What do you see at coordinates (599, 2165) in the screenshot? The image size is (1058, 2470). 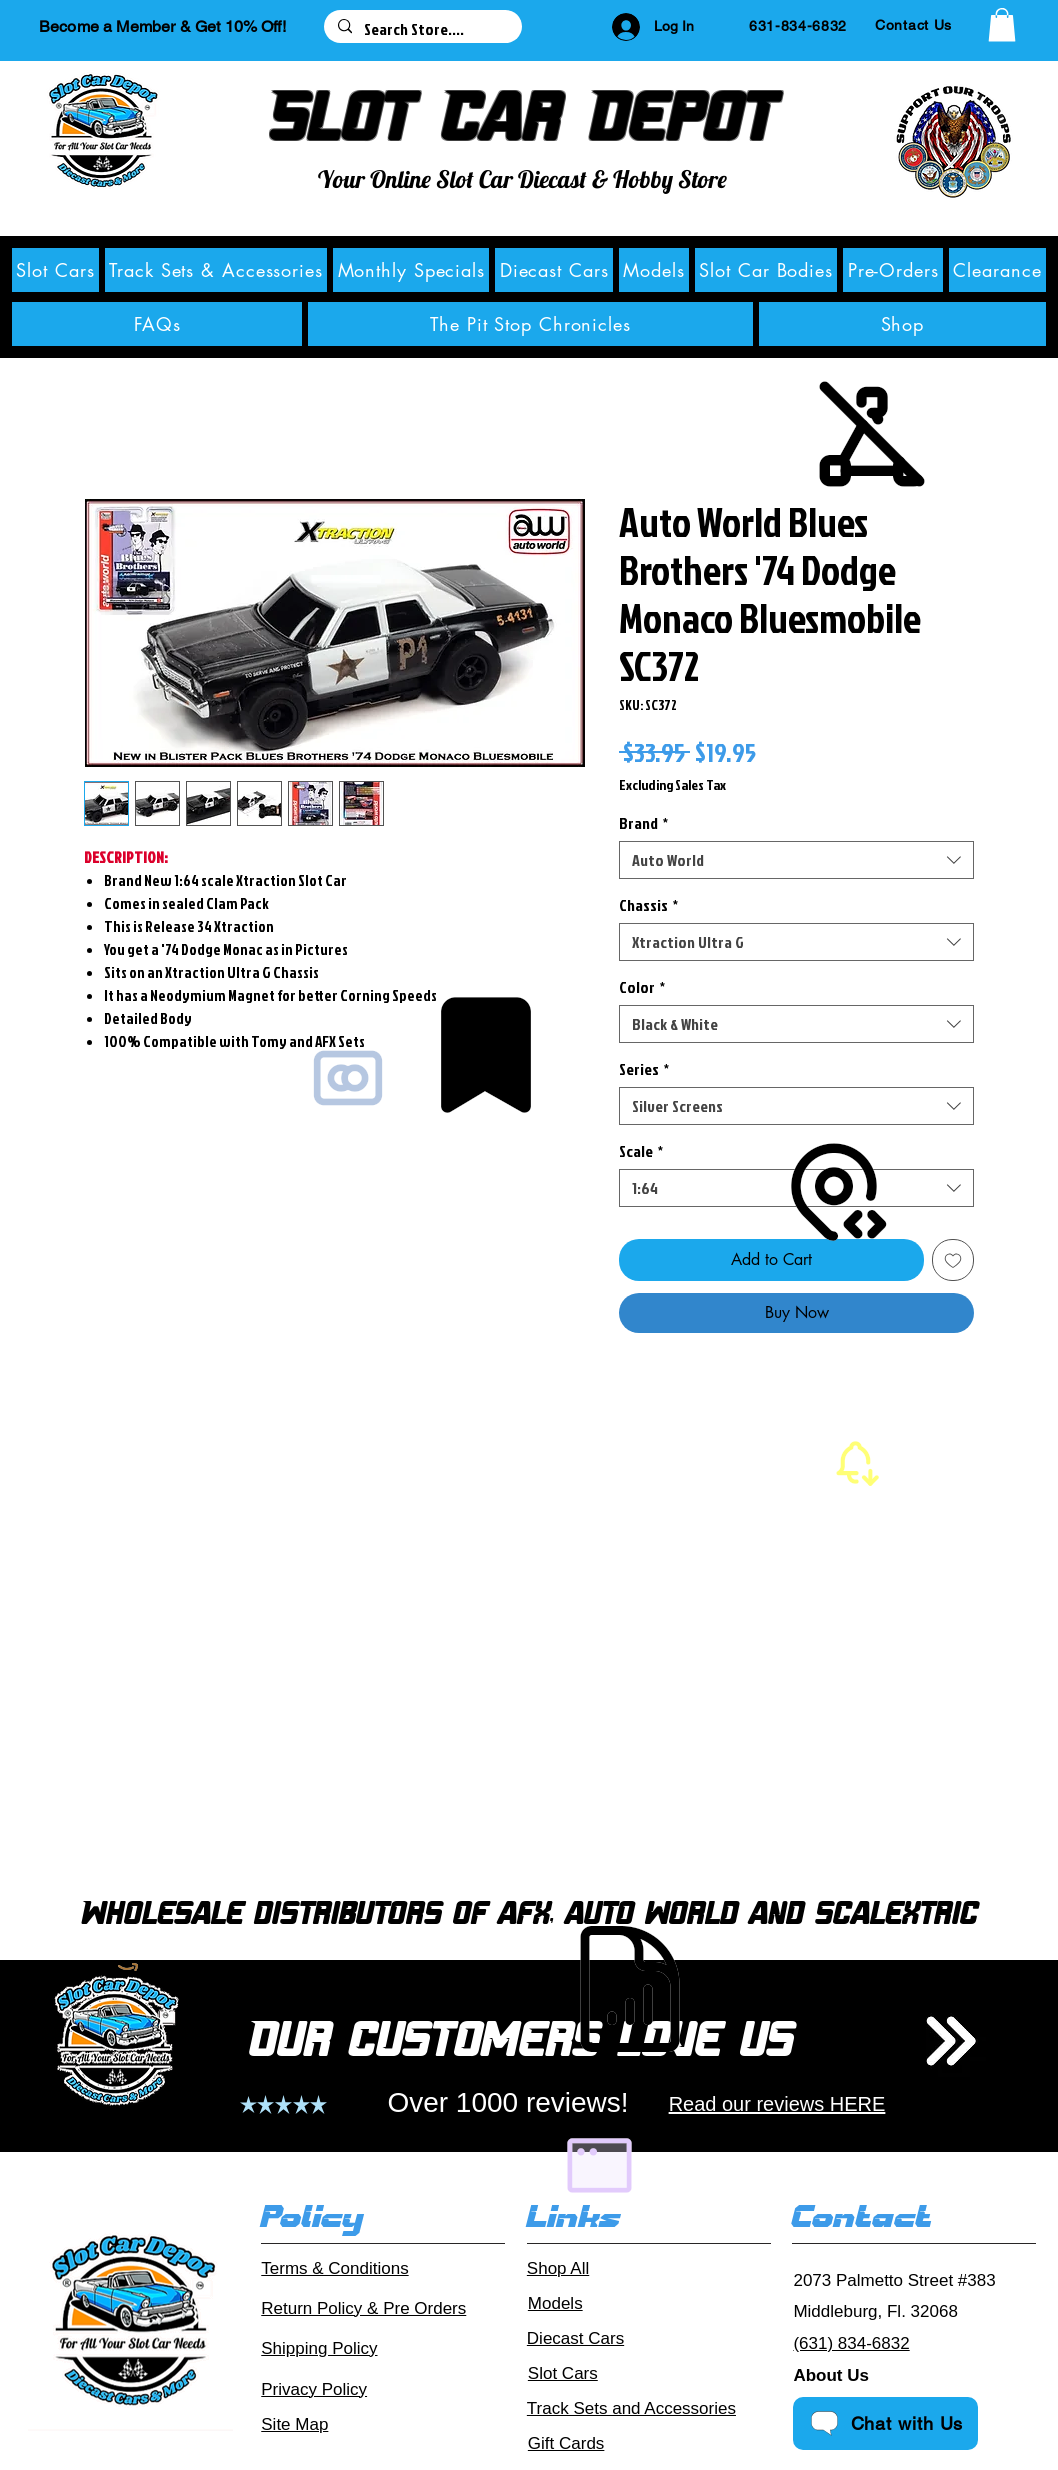 I see `open a new application window` at bounding box center [599, 2165].